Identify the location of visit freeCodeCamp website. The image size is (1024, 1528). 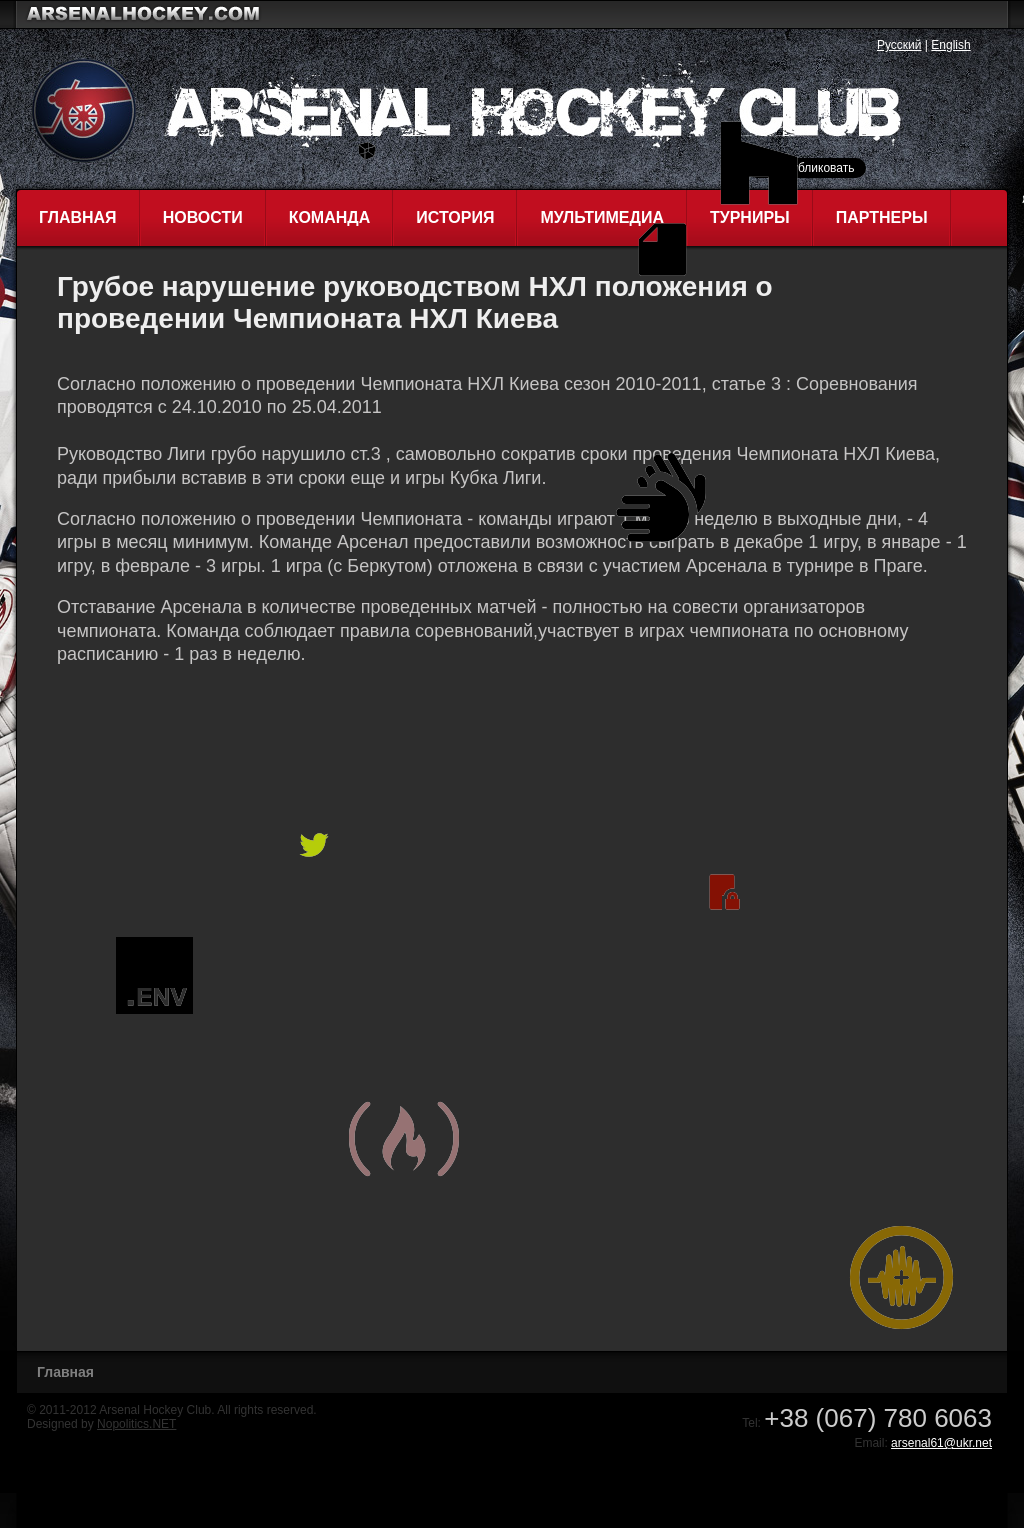
(404, 1139).